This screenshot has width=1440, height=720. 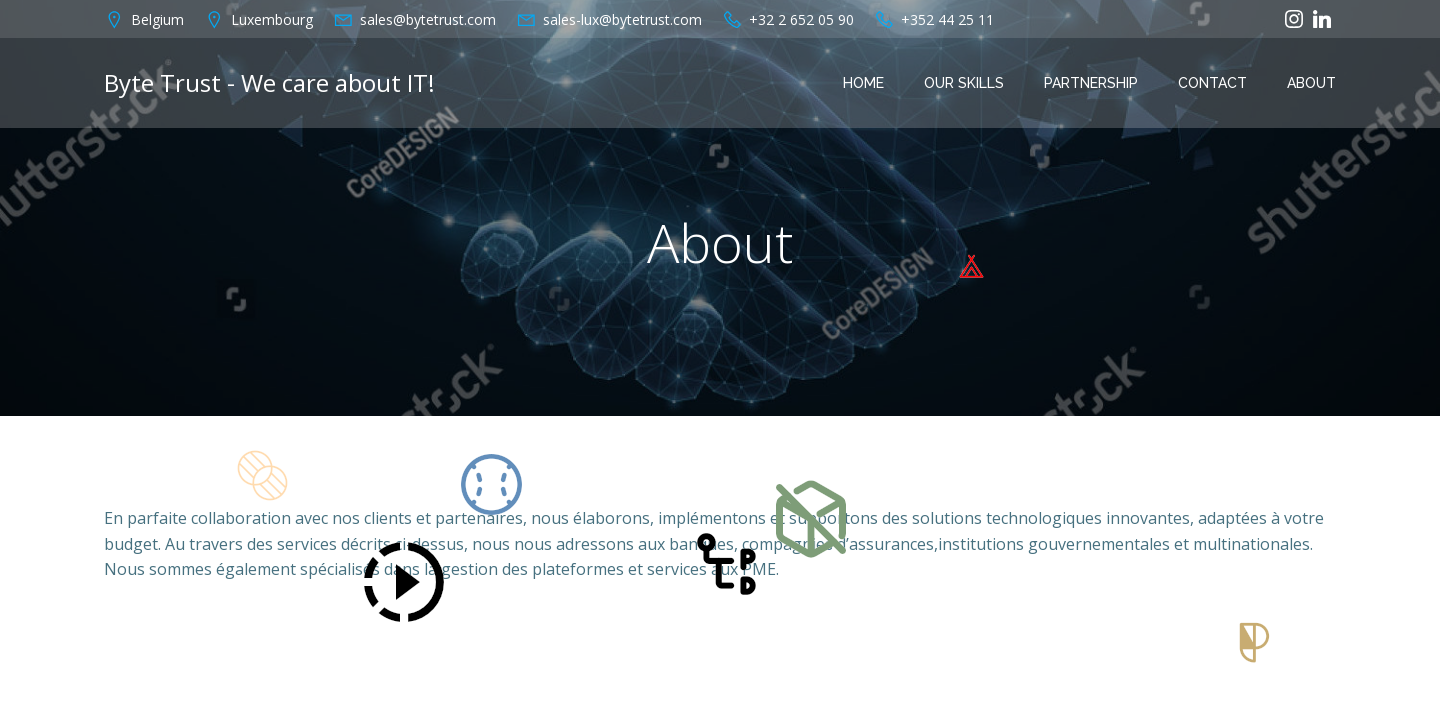 I want to click on select automatic transmission mode, so click(x=728, y=564).